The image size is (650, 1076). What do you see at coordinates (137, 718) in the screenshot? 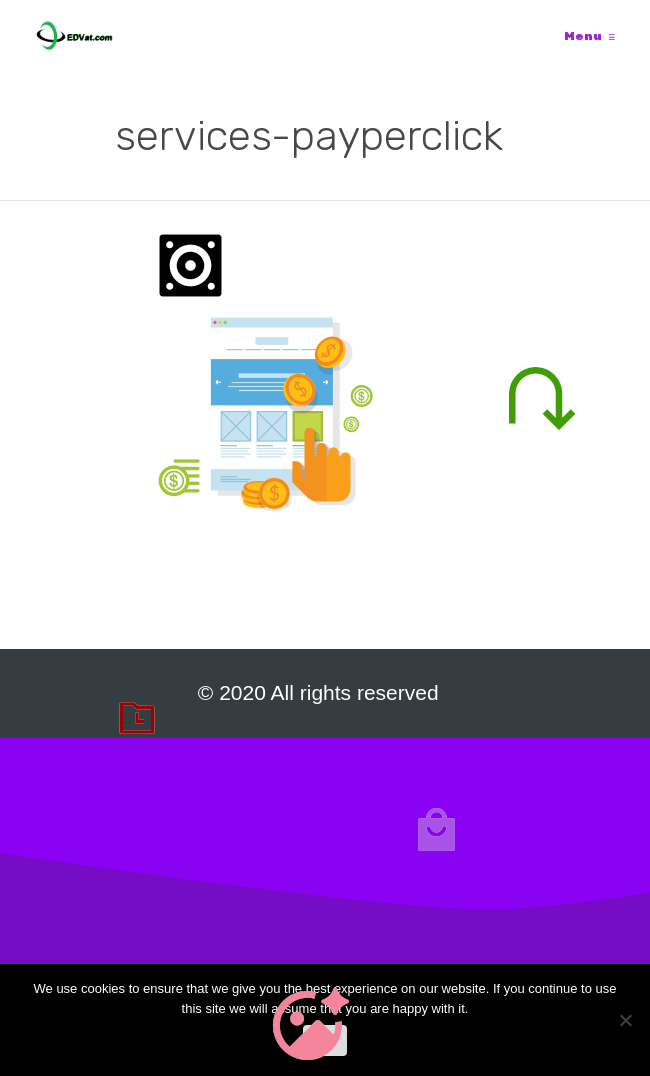
I see `view folder history or previous versions` at bounding box center [137, 718].